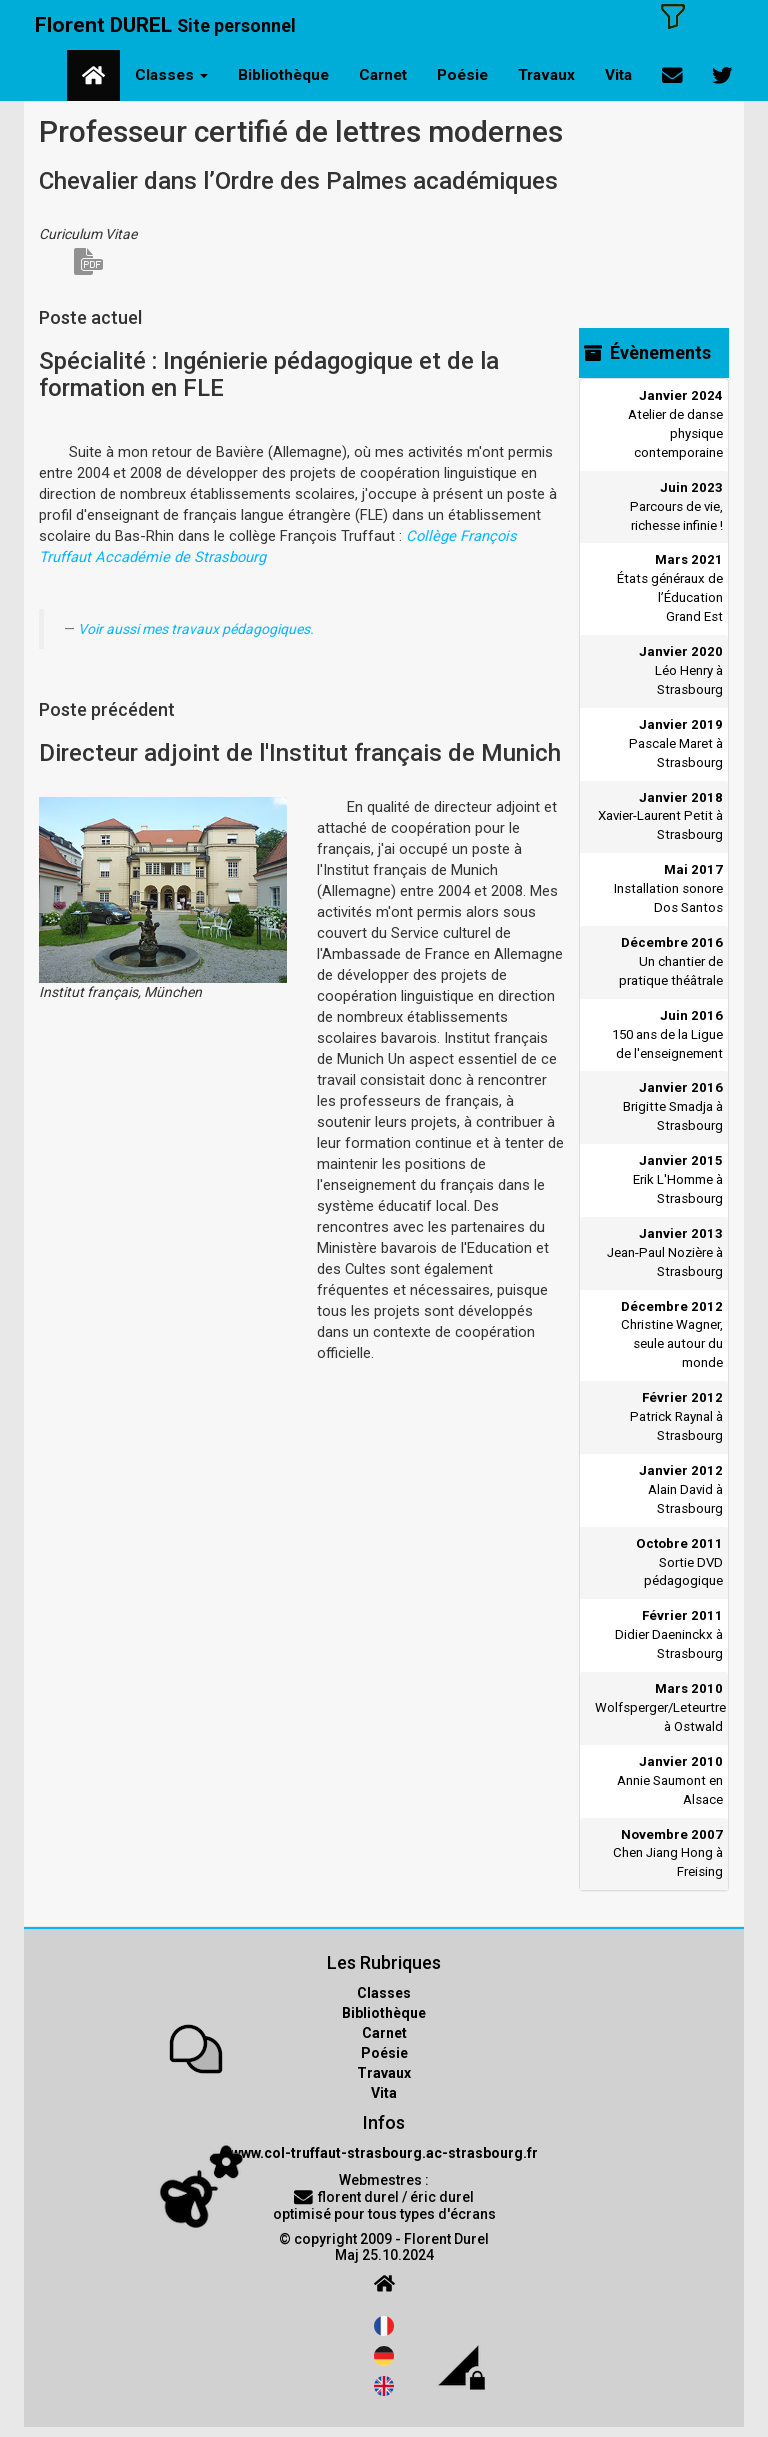 This screenshot has height=2437, width=768. I want to click on access nature or outdoor-themed emoji, so click(201, 2186).